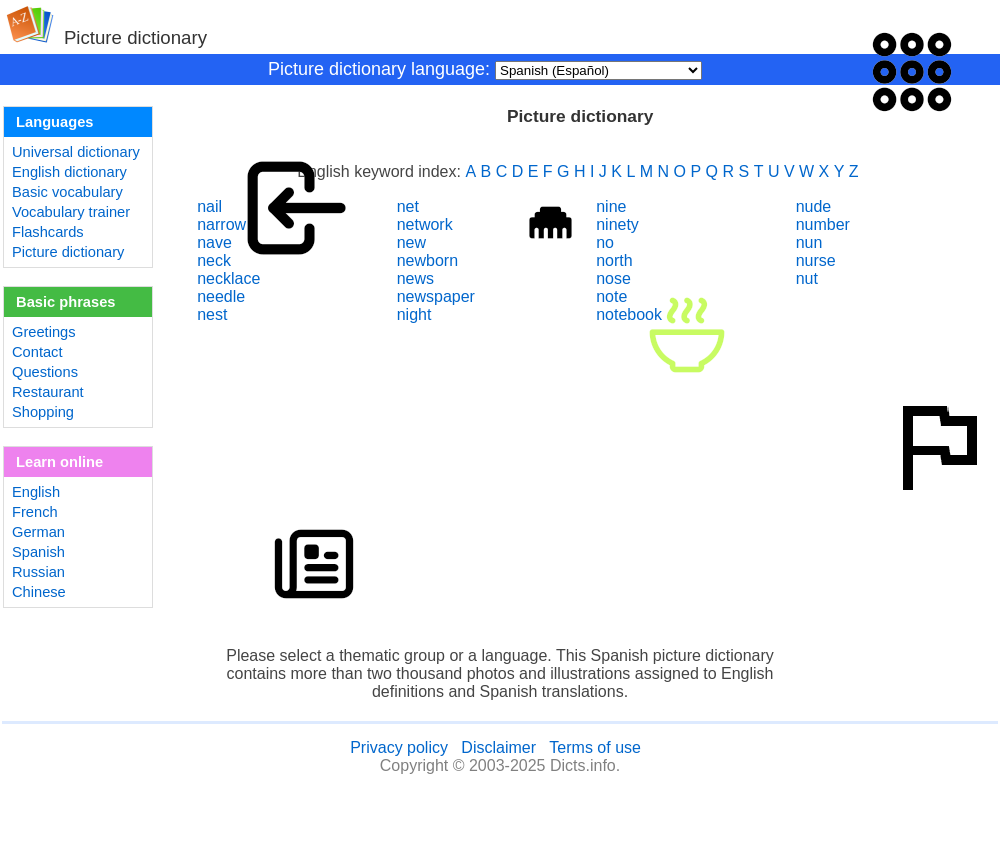  Describe the element at coordinates (912, 72) in the screenshot. I see `open the dial pad` at that location.